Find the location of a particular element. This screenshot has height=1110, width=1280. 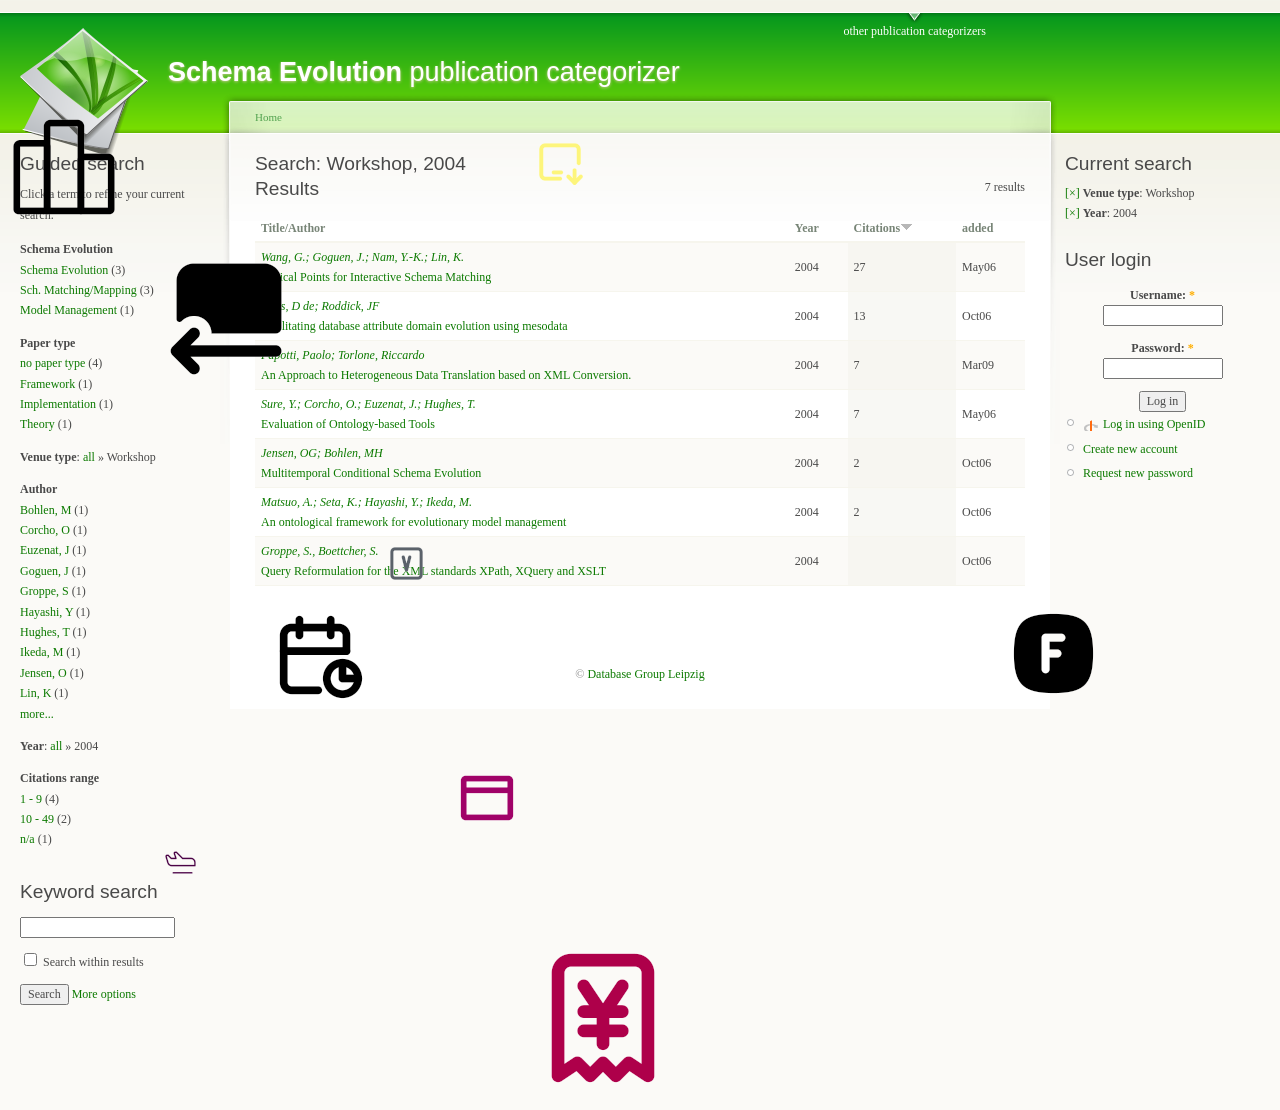

download content to tablet device is located at coordinates (560, 162).